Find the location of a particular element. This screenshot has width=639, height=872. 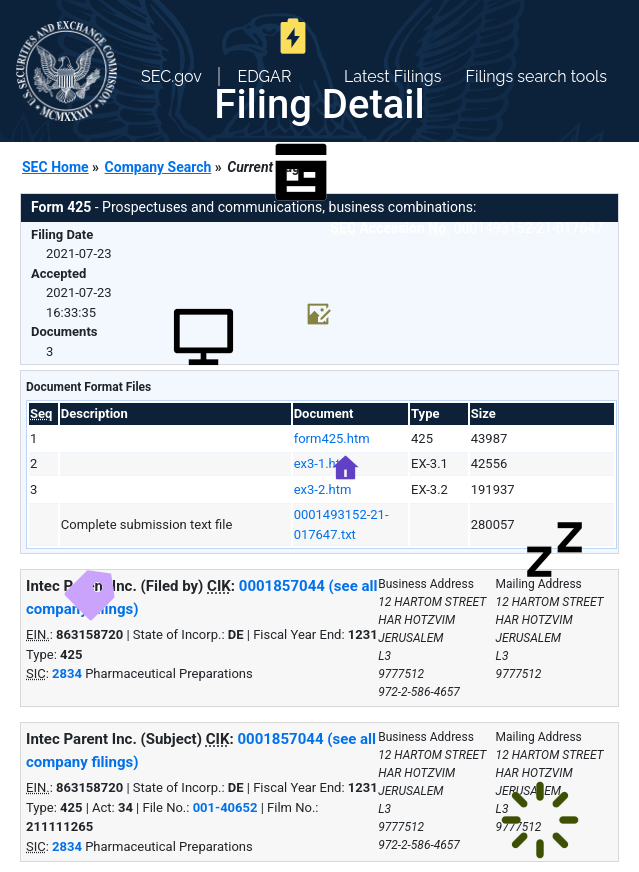

edit or modify an image is located at coordinates (318, 314).